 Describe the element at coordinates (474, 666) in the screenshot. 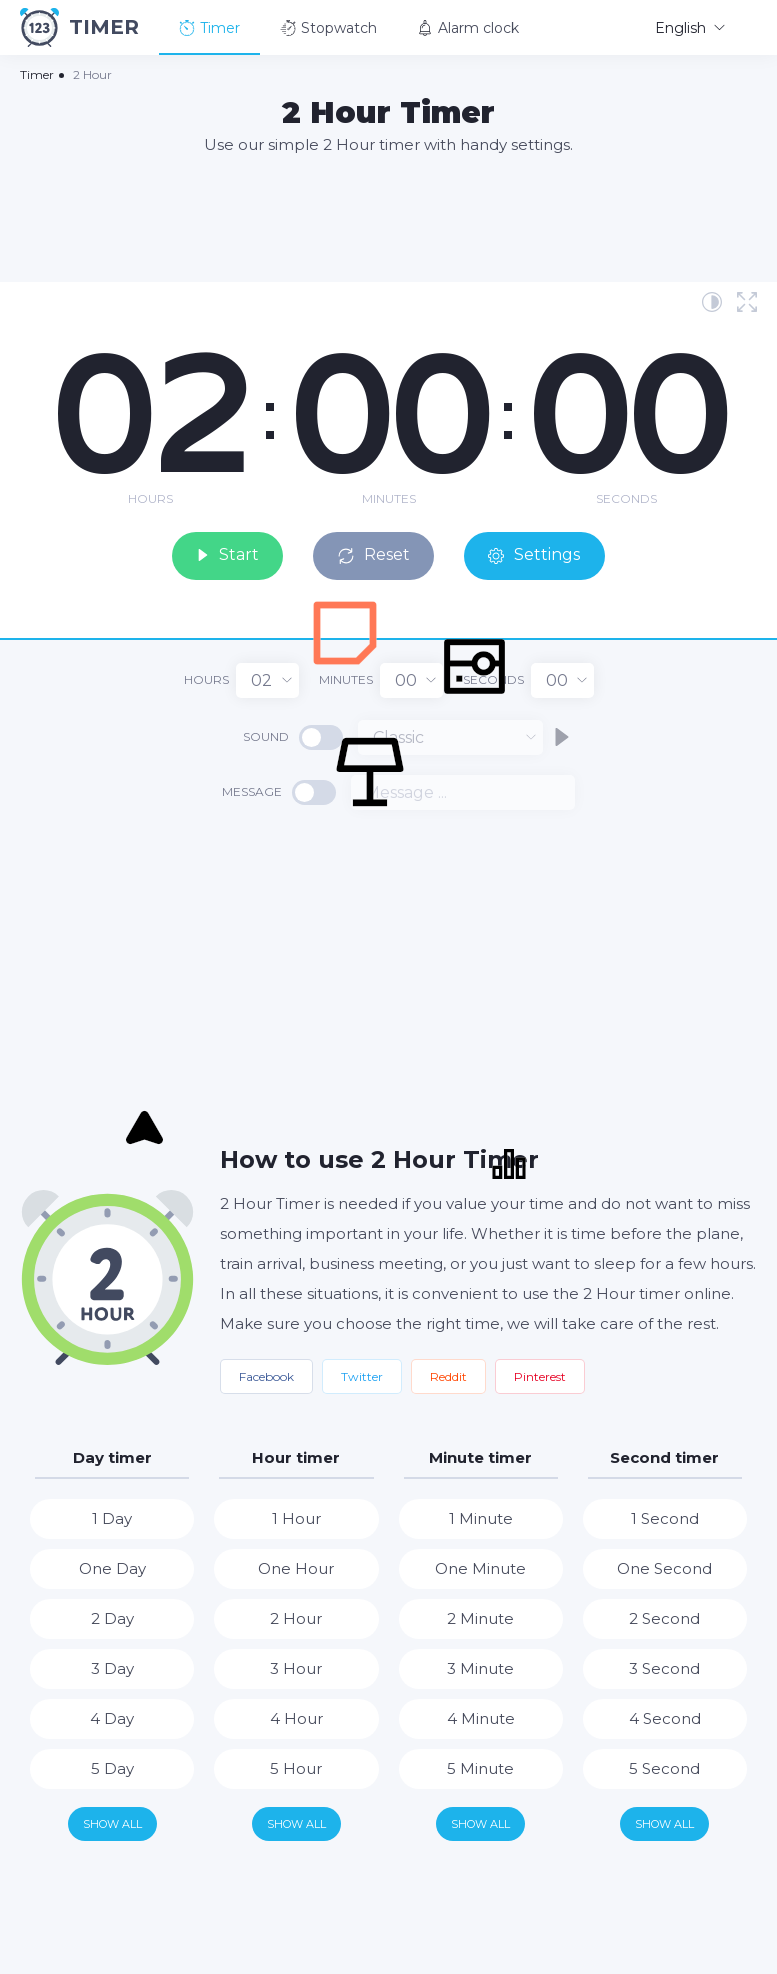

I see `start a presentation or slideshow` at that location.